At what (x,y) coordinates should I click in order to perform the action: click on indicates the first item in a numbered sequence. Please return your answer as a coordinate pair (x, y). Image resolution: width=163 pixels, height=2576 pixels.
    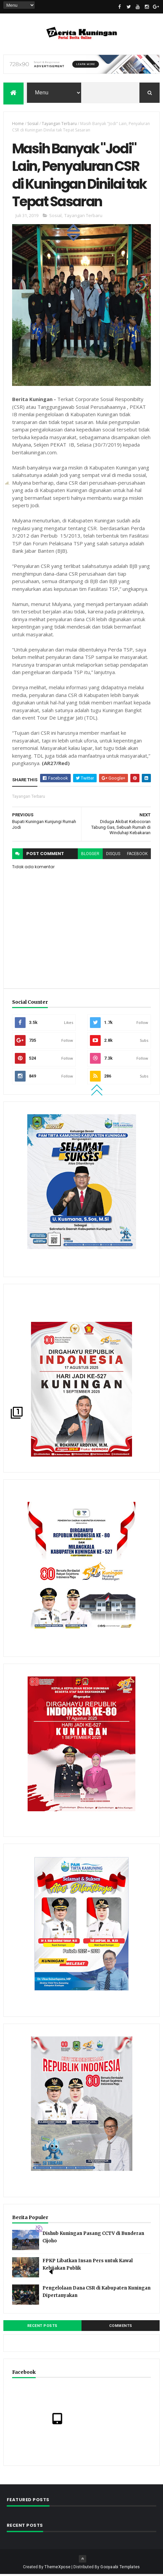
    Looking at the image, I should click on (17, 1413).